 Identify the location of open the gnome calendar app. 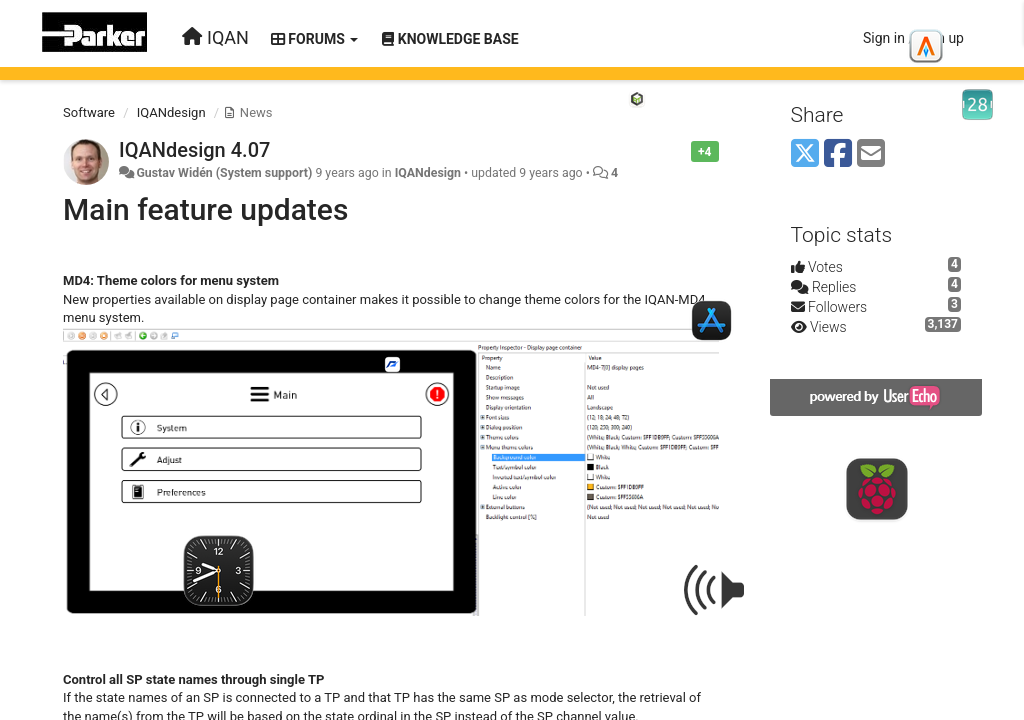
(977, 104).